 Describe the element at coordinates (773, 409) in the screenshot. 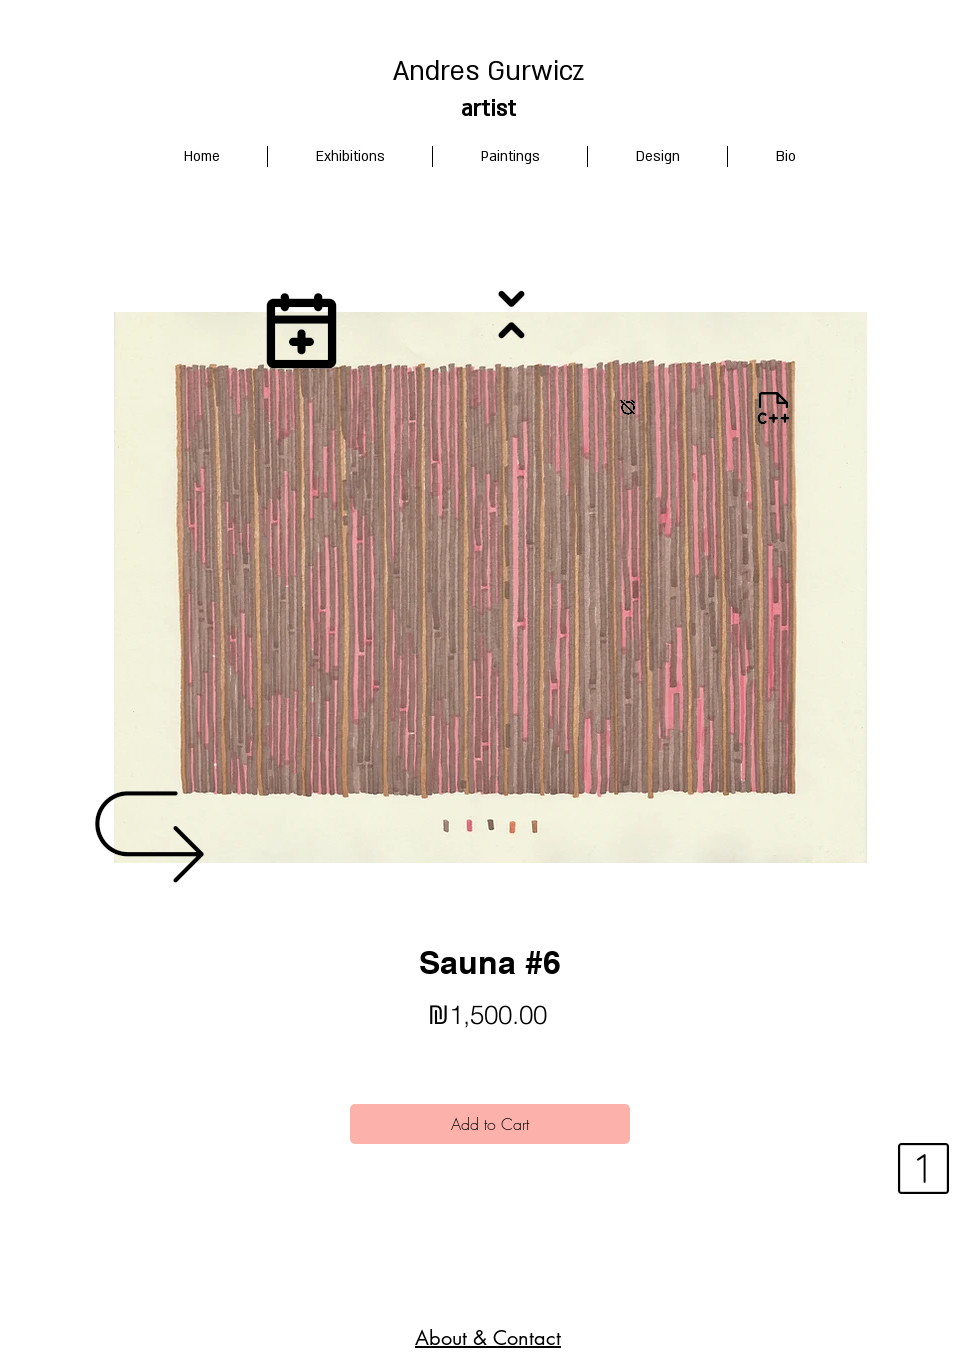

I see `open a C++ source code file` at that location.